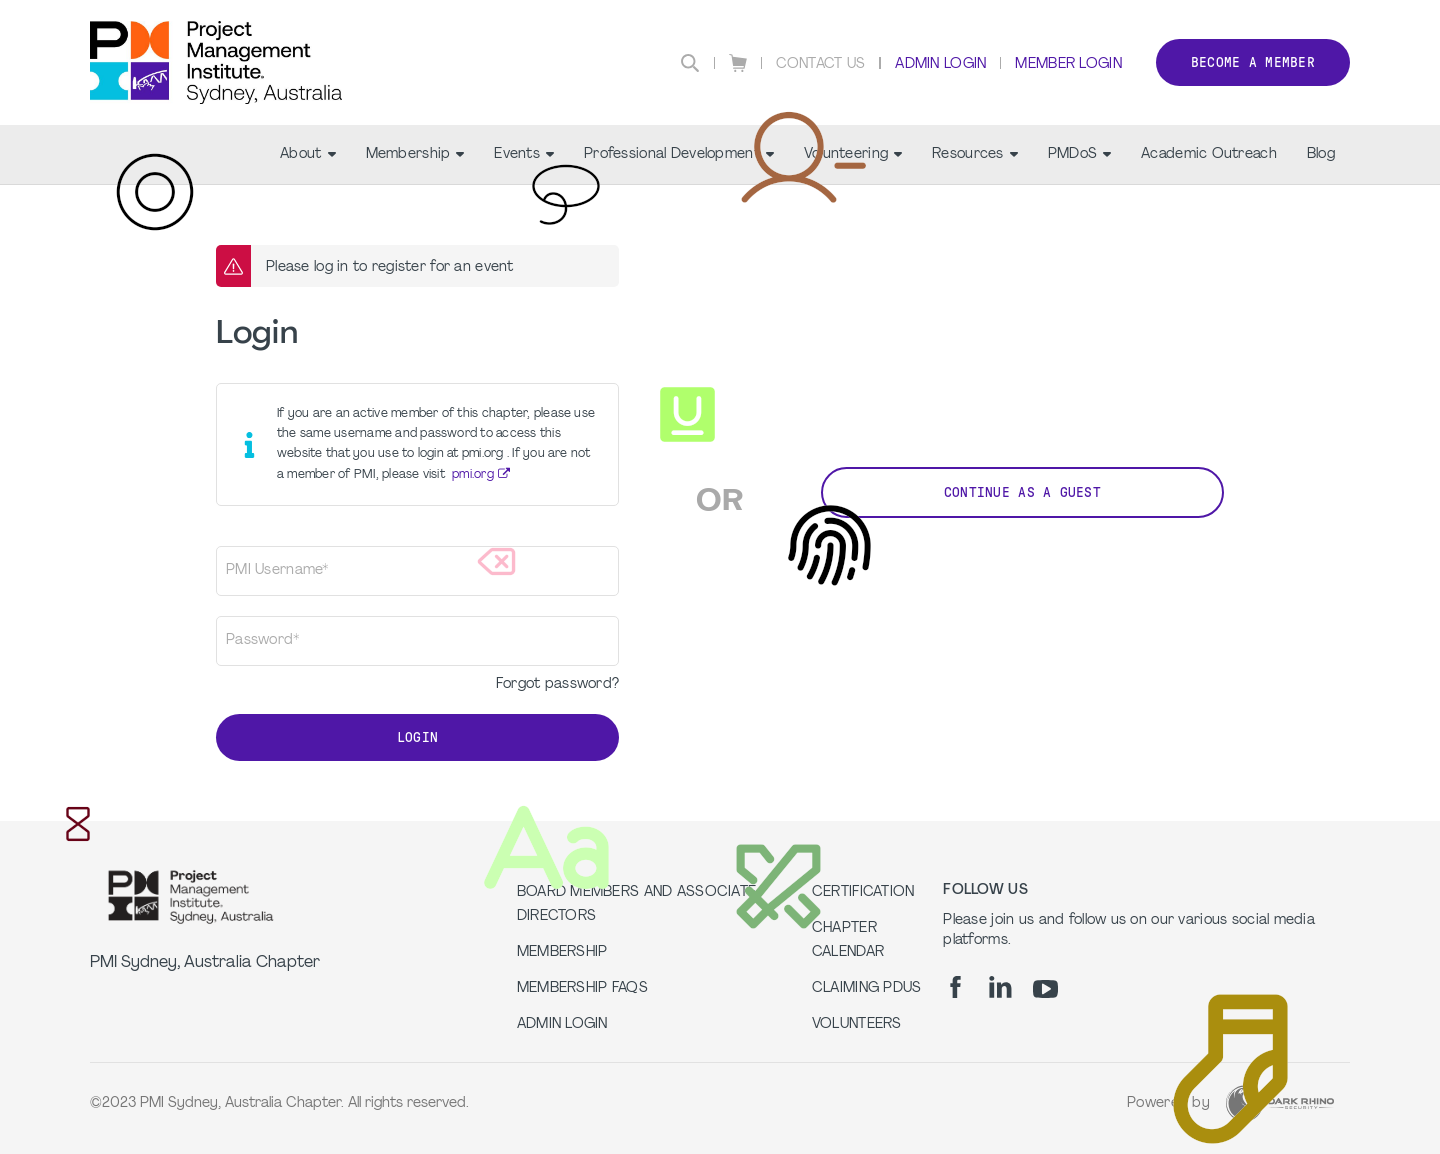 The height and width of the screenshot is (1154, 1440). What do you see at coordinates (78, 824) in the screenshot?
I see `indicates loading or processing in progress` at bounding box center [78, 824].